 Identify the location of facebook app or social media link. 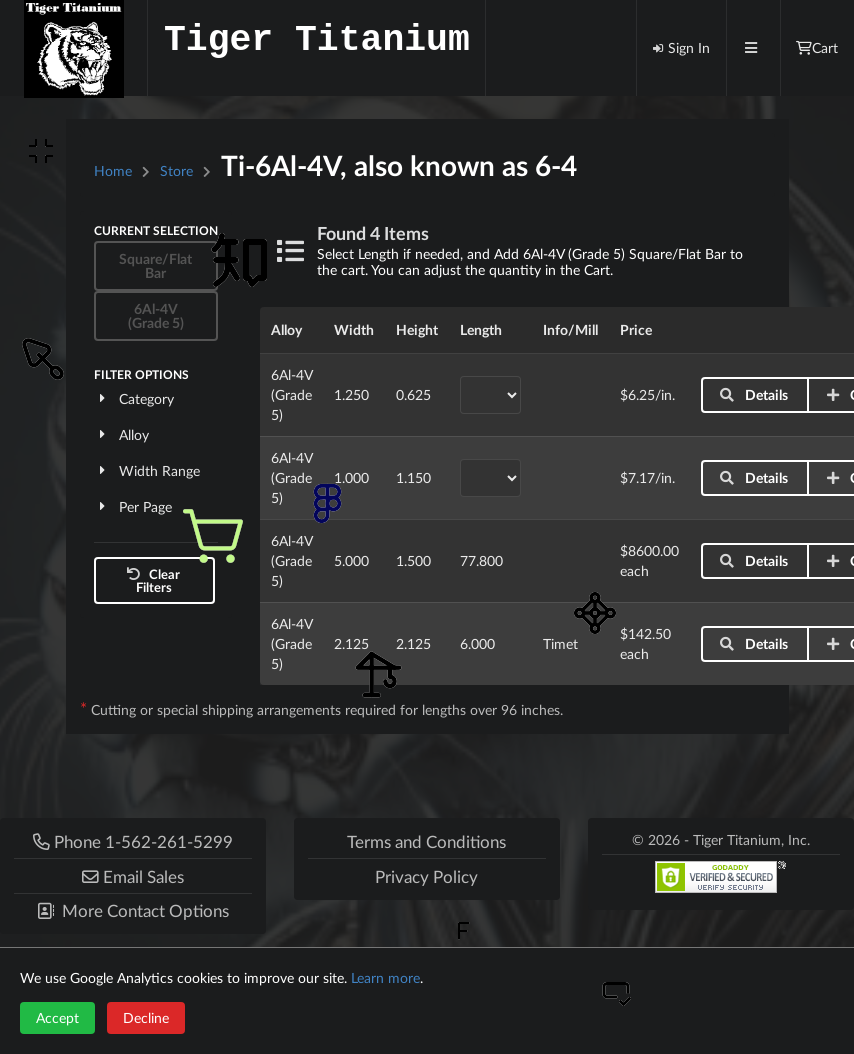
(464, 931).